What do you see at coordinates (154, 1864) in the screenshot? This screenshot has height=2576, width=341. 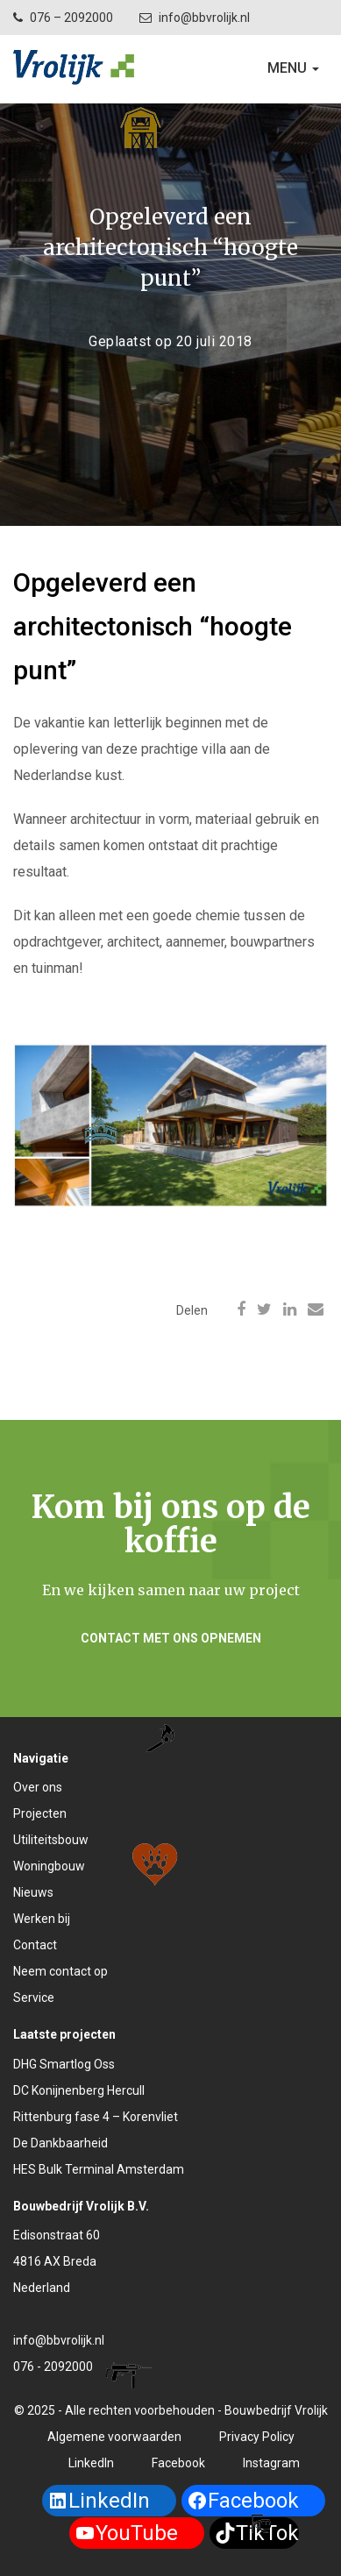 I see `favorite or like a pet-related item` at bounding box center [154, 1864].